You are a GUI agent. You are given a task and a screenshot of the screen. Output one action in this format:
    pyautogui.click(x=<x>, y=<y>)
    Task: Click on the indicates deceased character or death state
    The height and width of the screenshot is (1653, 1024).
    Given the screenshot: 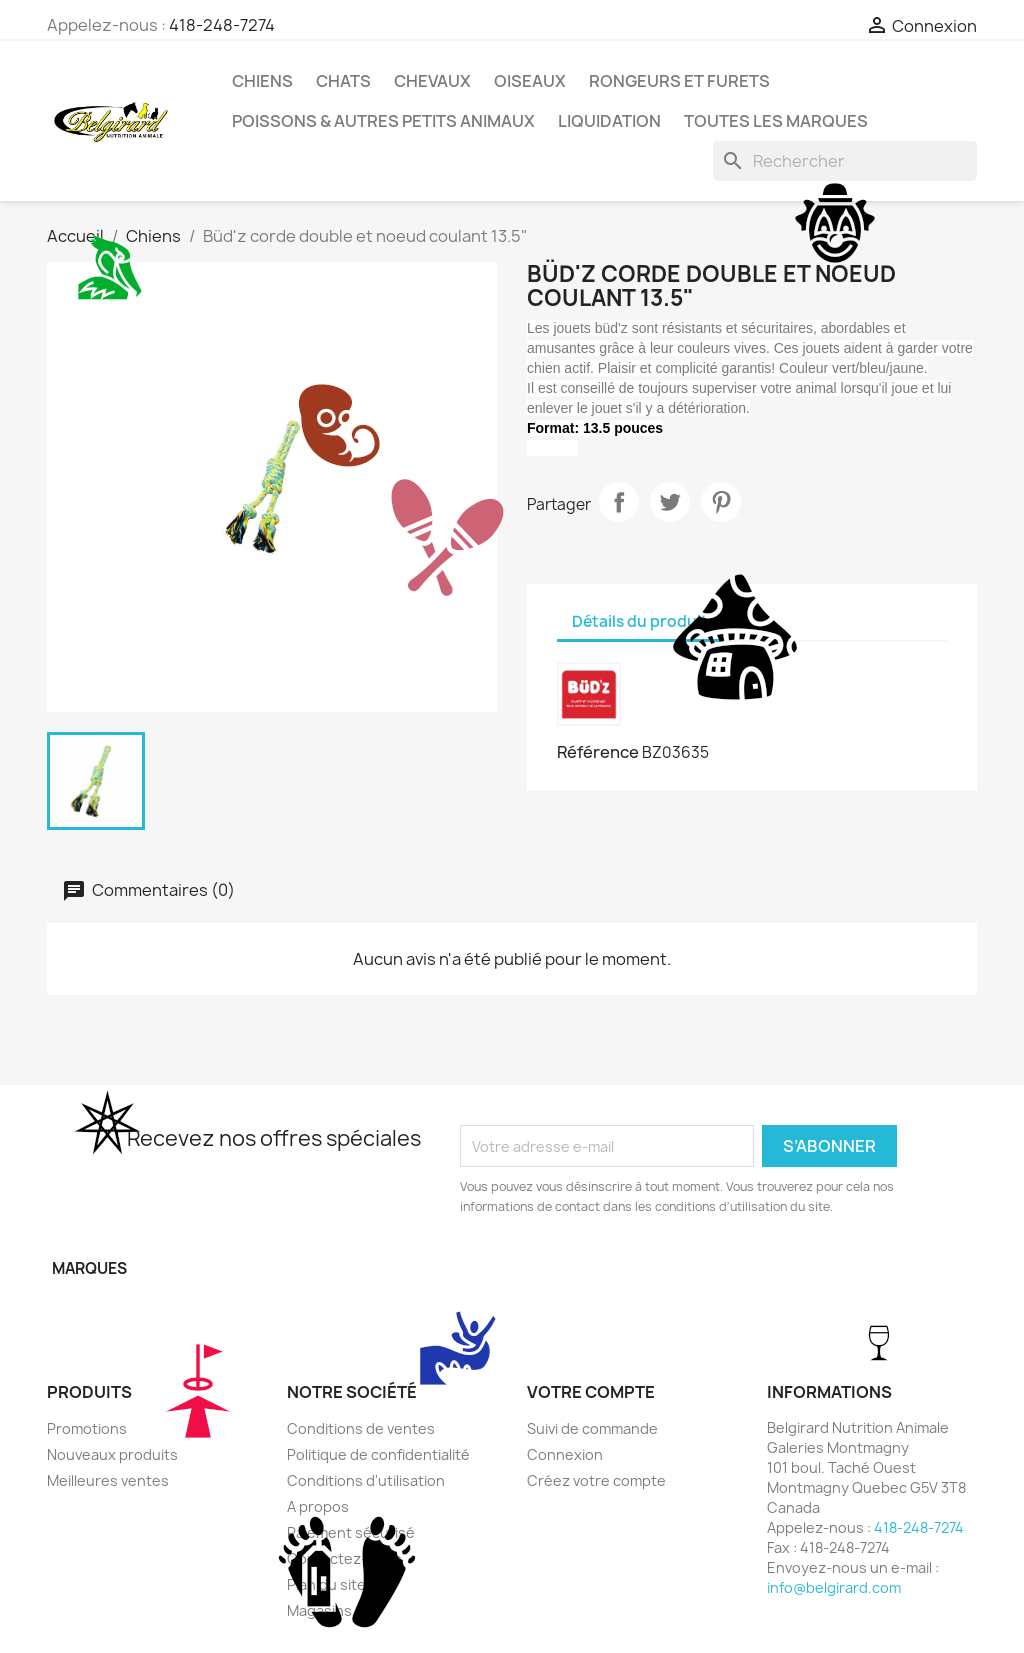 What is the action you would take?
    pyautogui.click(x=347, y=1572)
    